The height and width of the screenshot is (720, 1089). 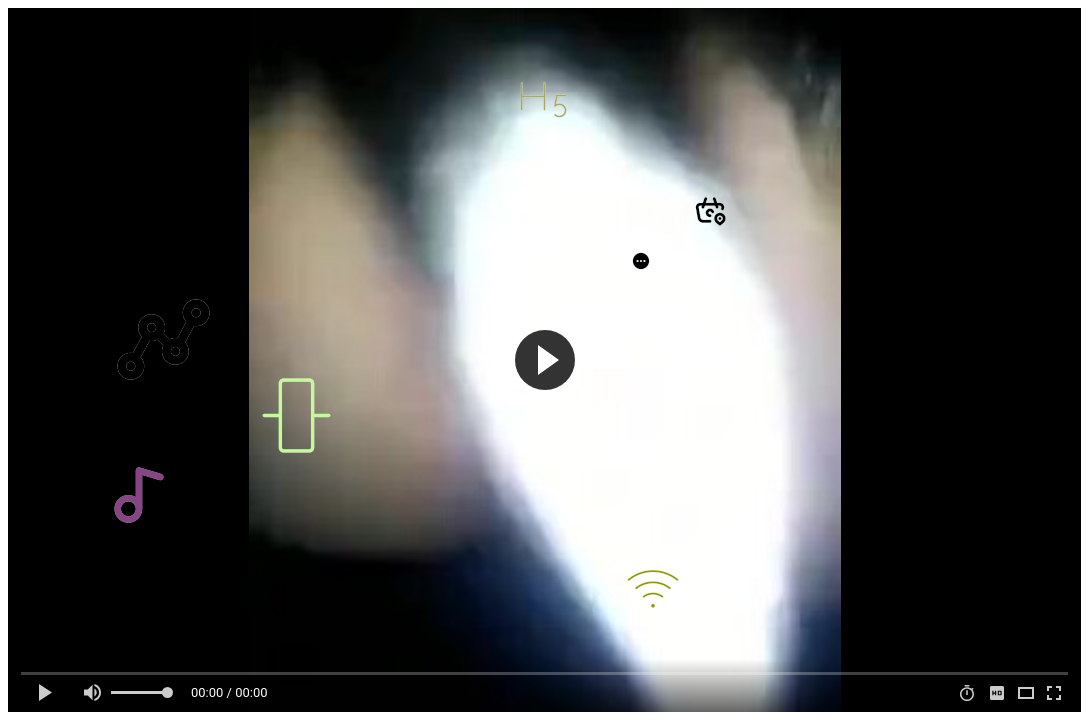 I want to click on align object to vertical center, so click(x=296, y=415).